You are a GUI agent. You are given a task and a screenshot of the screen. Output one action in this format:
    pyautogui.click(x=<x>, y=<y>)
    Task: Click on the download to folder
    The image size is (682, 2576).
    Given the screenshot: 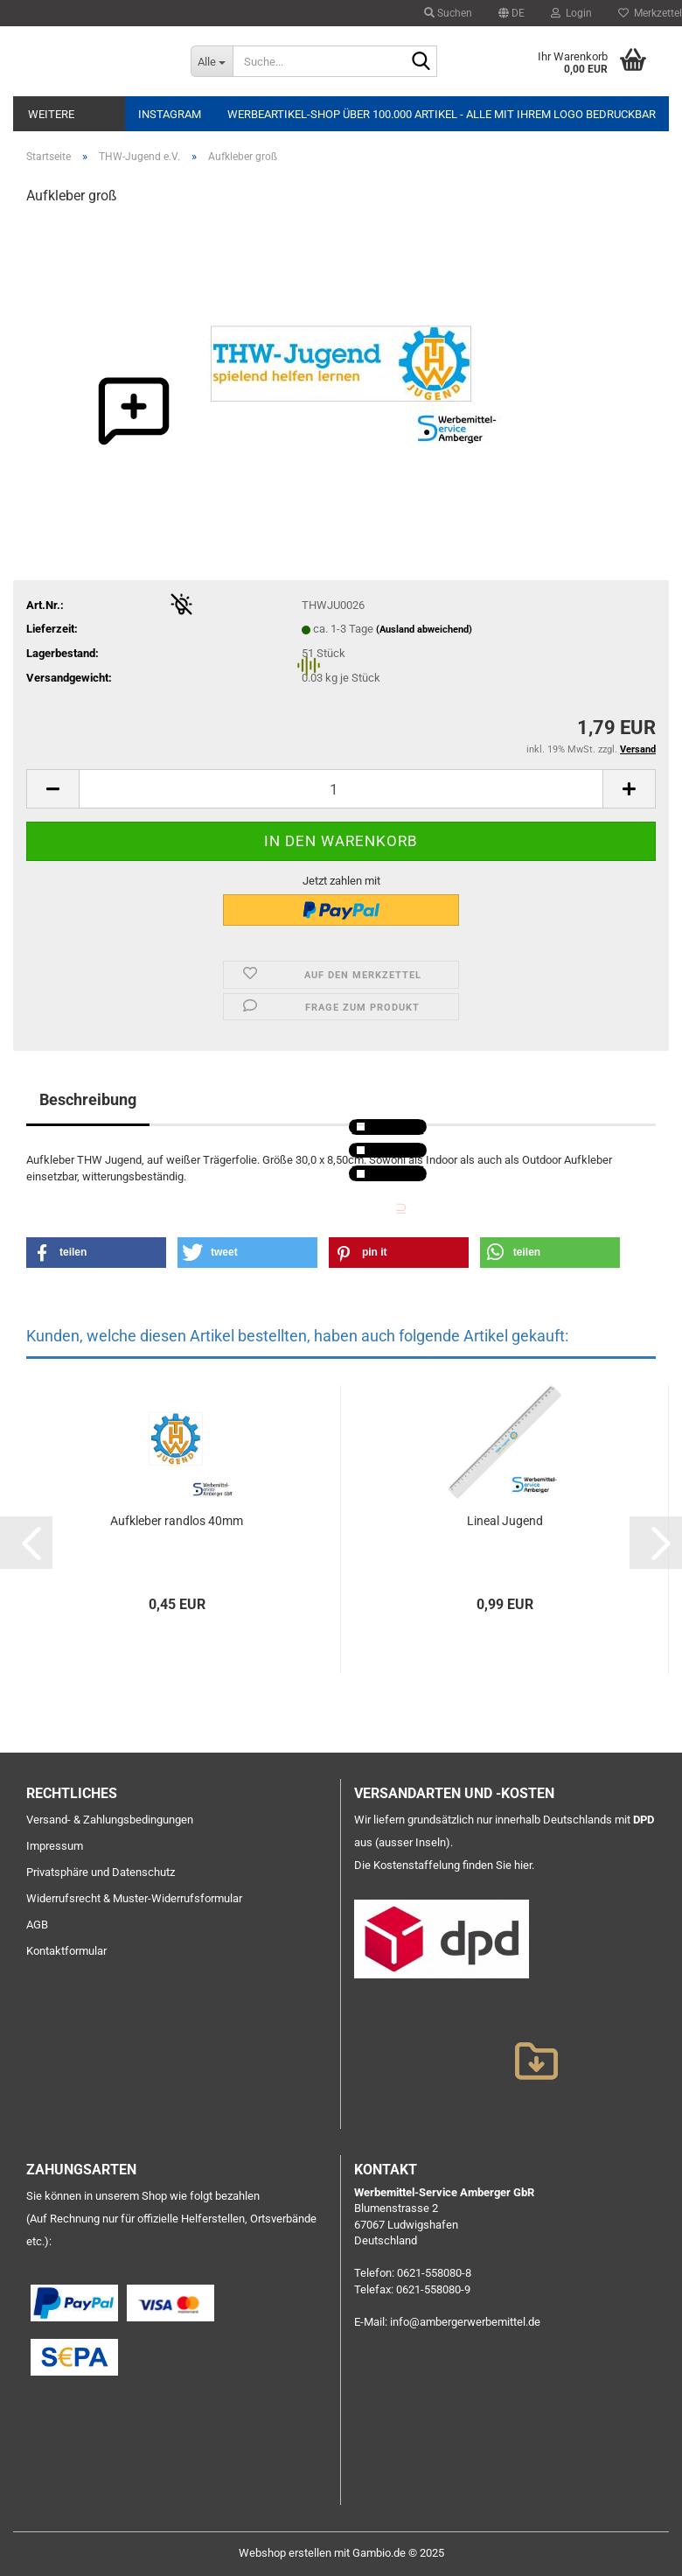 What is the action you would take?
    pyautogui.click(x=536, y=2062)
    